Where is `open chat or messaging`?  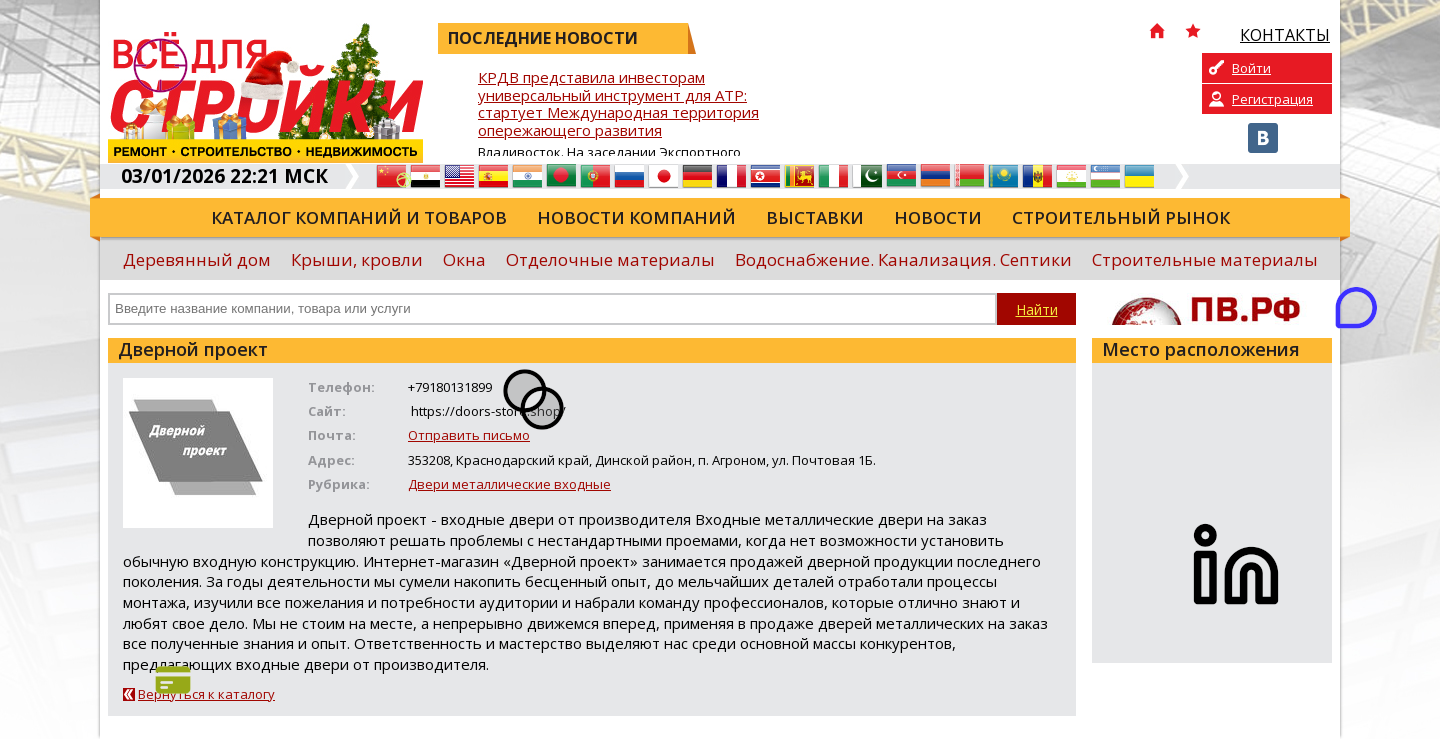 open chat or messaging is located at coordinates (1355, 308).